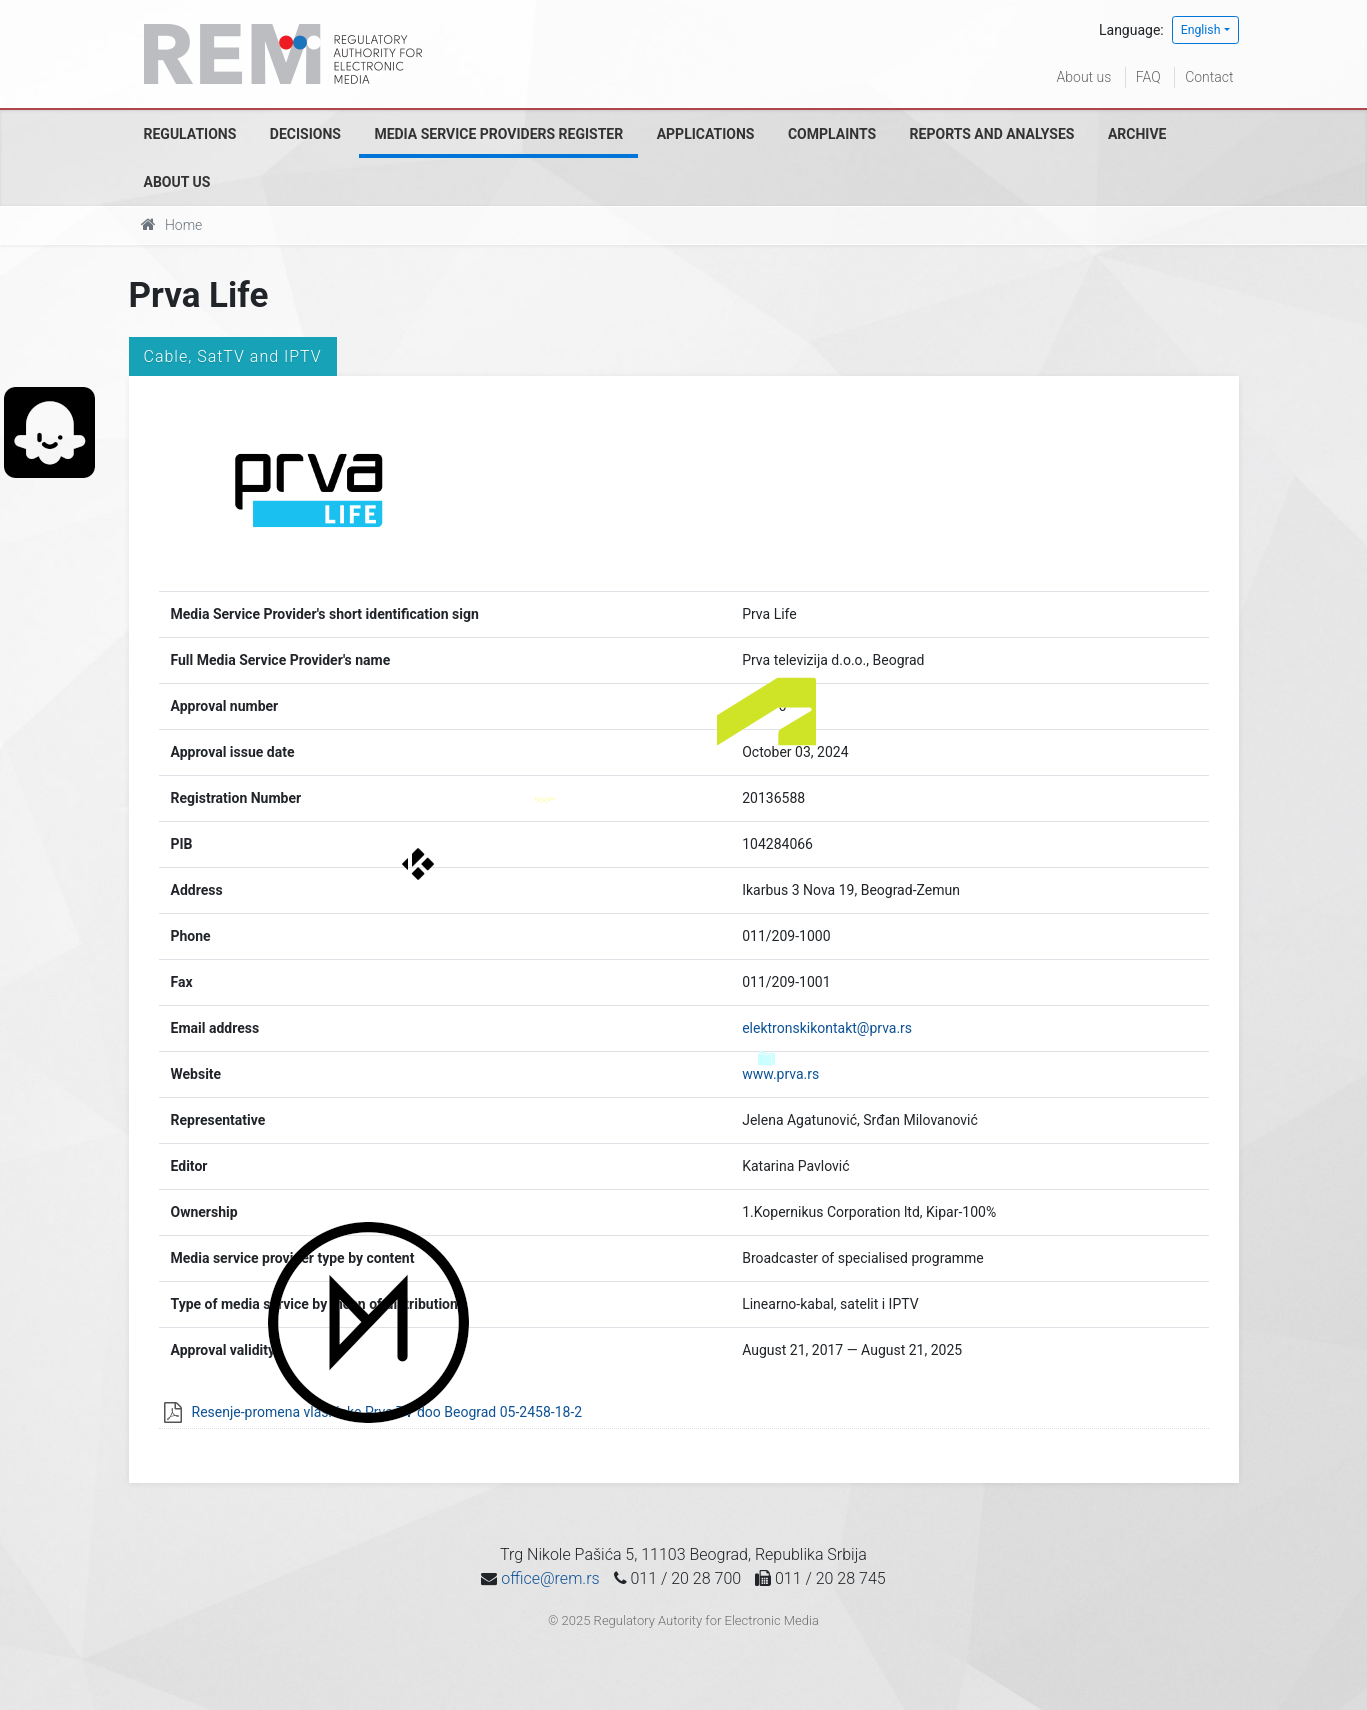 The image size is (1367, 1710). Describe the element at coordinates (368, 1322) in the screenshot. I see `osmc media center application logo` at that location.